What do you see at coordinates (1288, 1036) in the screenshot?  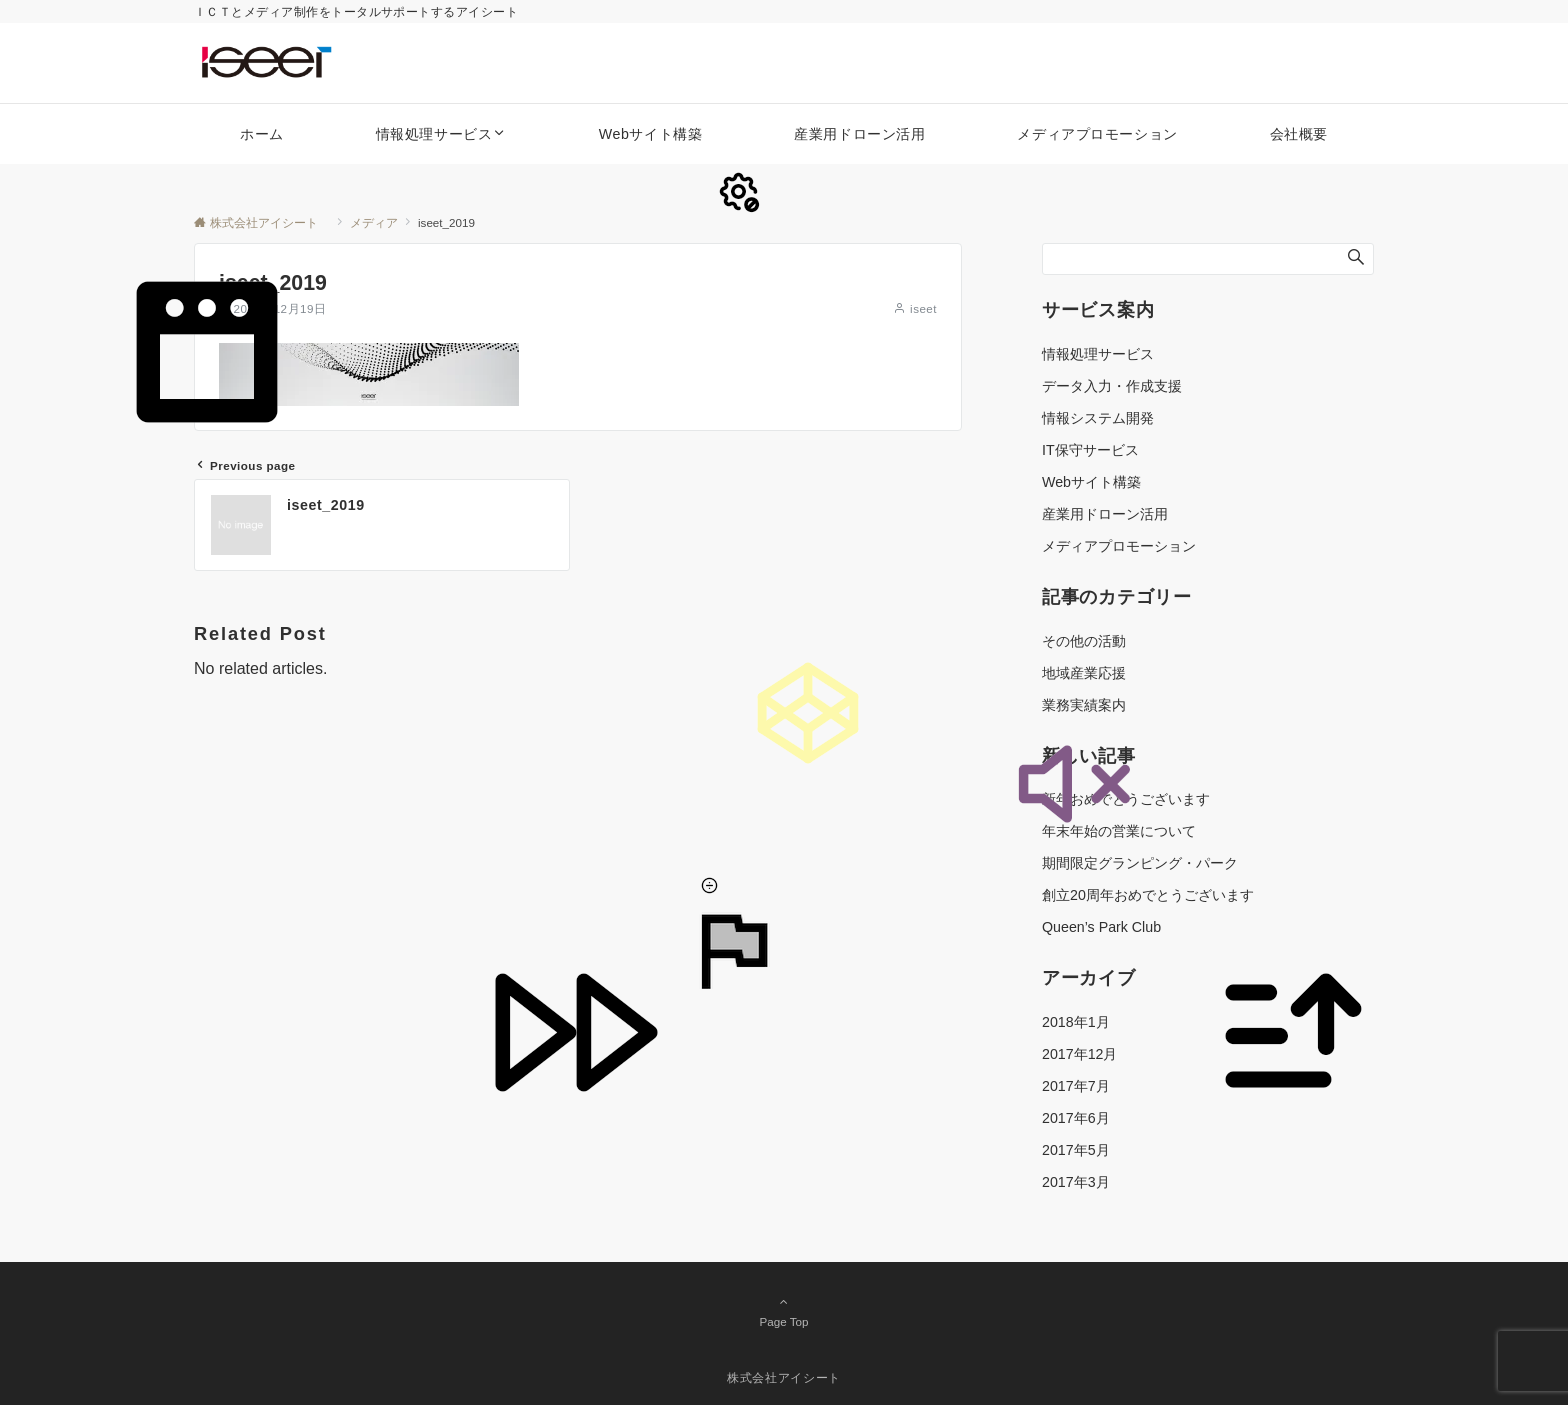 I see `sort items in descending order` at bounding box center [1288, 1036].